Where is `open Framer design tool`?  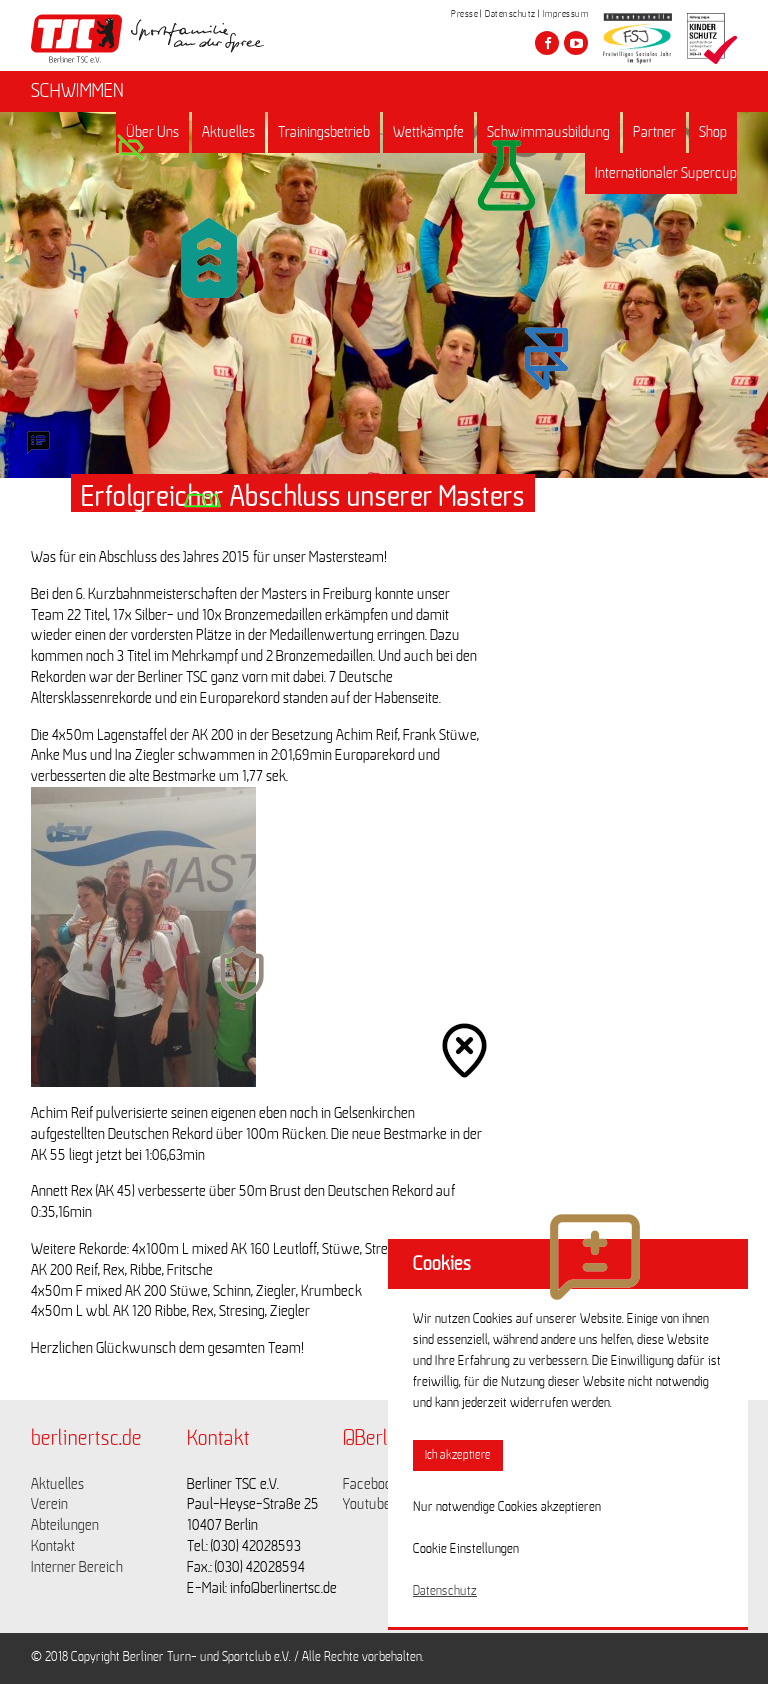 open Framer design tool is located at coordinates (546, 357).